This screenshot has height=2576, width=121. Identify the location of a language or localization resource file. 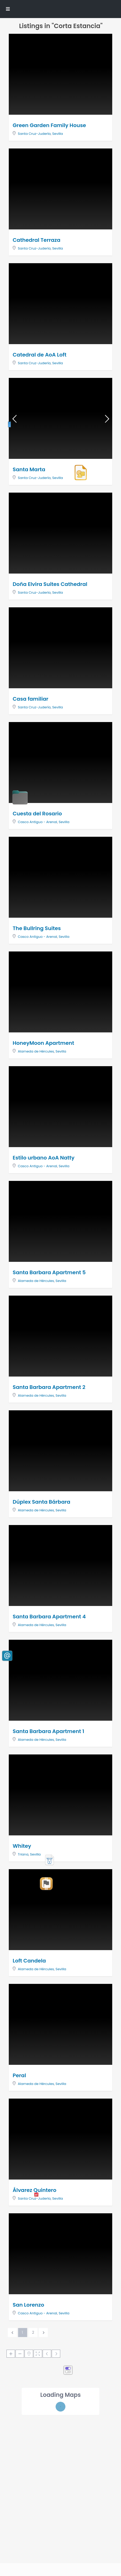
(46, 1884).